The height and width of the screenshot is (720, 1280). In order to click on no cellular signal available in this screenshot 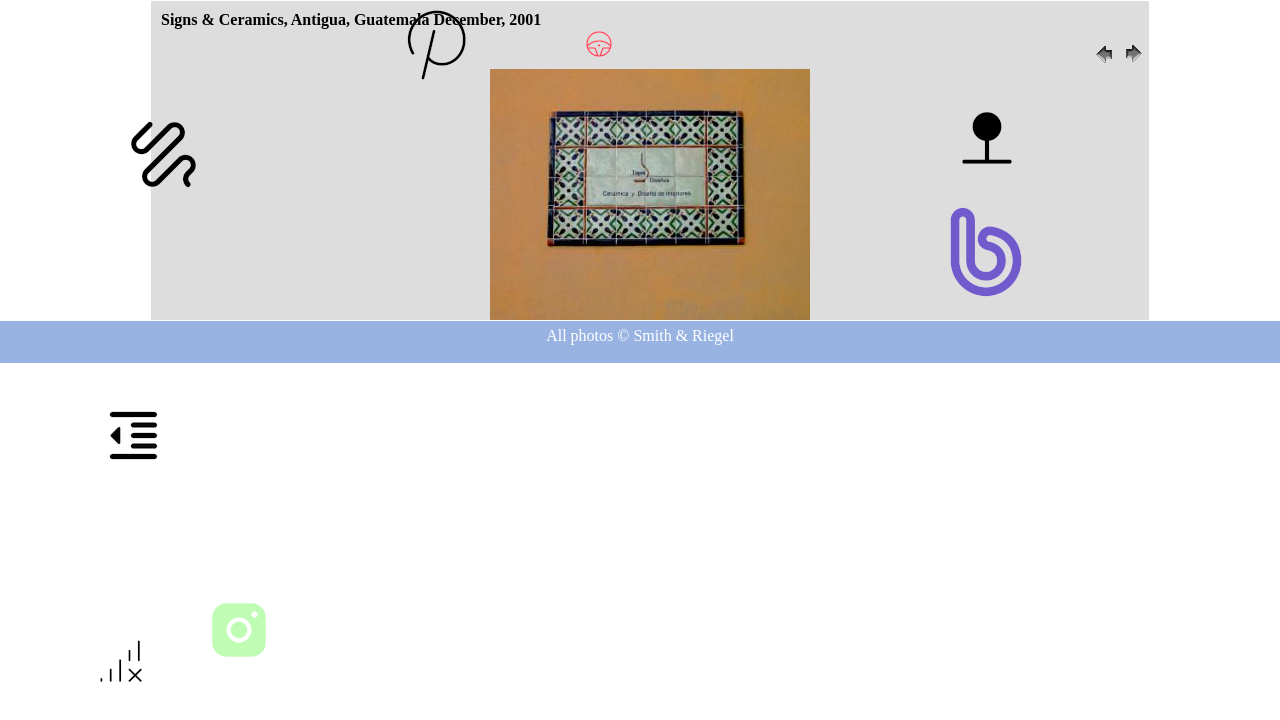, I will do `click(122, 664)`.